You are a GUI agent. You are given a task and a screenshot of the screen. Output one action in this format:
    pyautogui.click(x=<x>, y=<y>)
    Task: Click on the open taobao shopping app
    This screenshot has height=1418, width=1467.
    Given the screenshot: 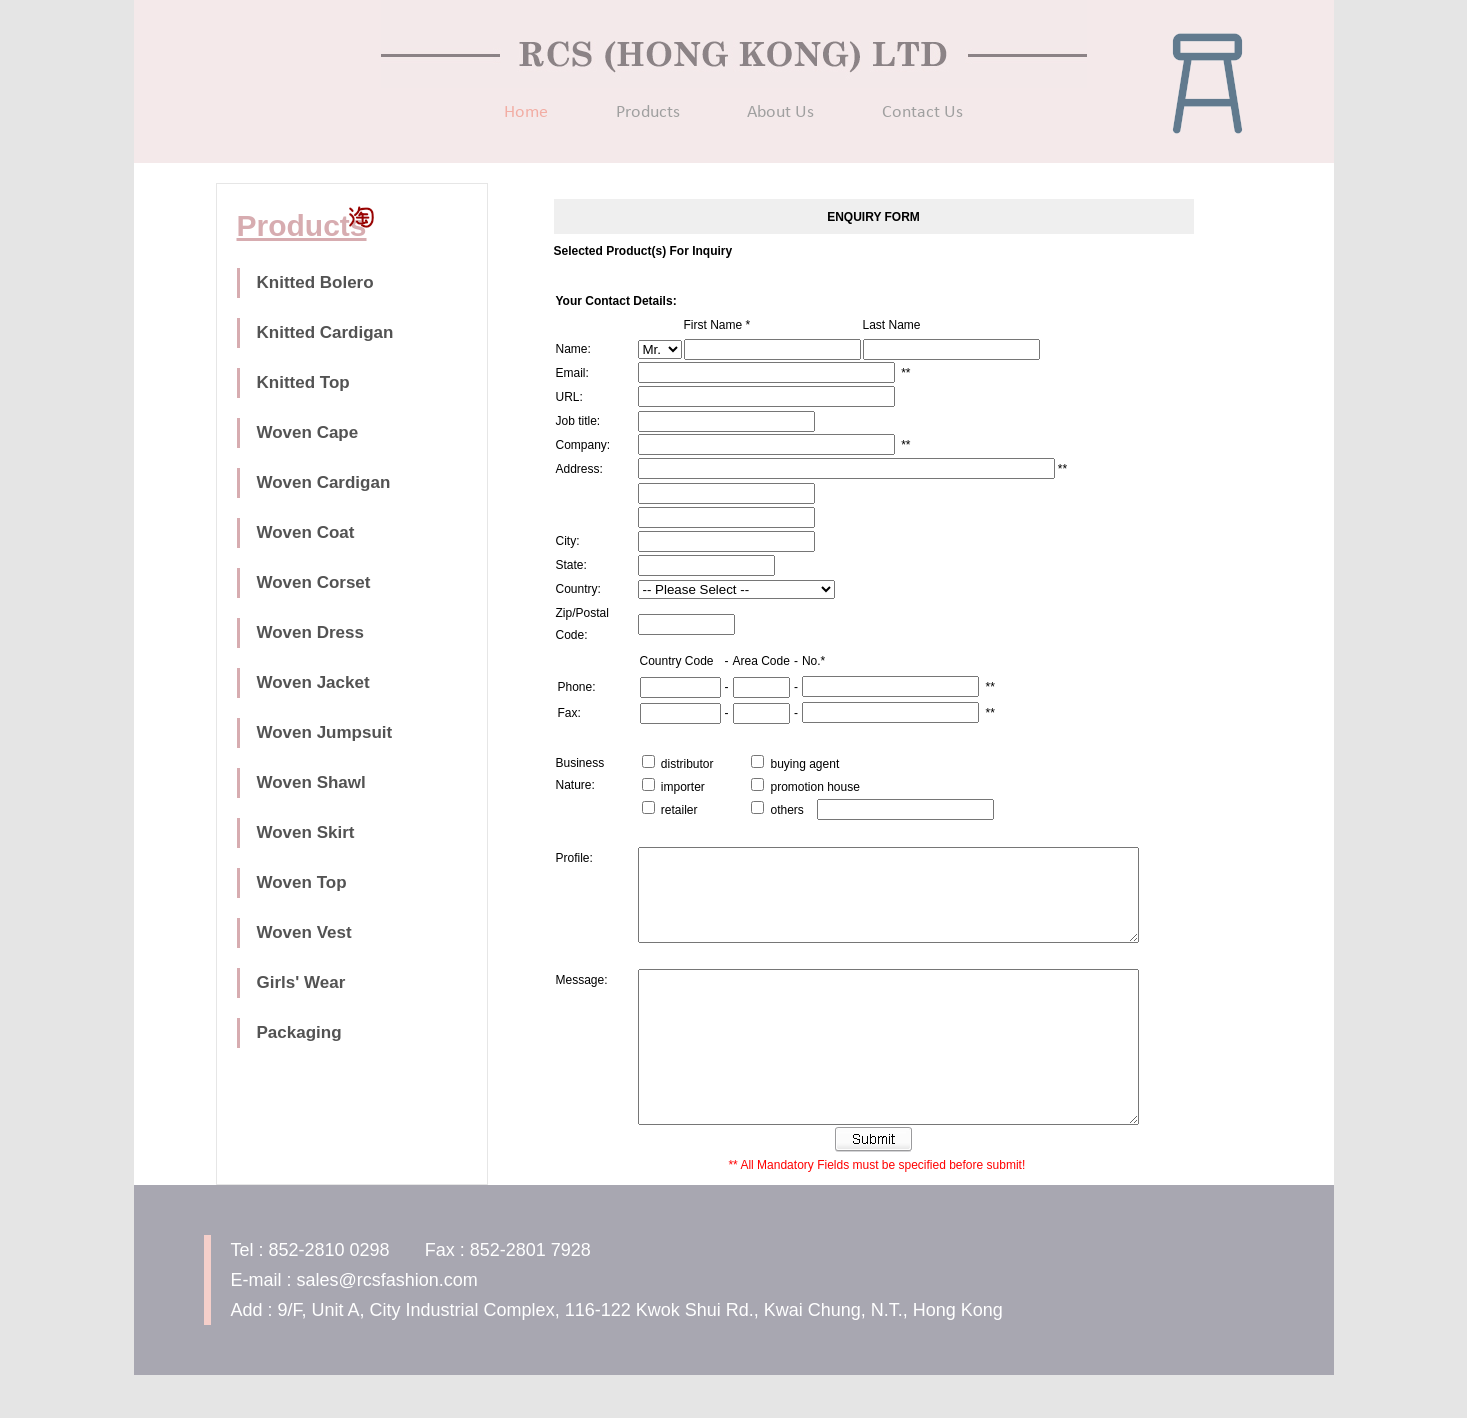 What is the action you would take?
    pyautogui.click(x=361, y=216)
    